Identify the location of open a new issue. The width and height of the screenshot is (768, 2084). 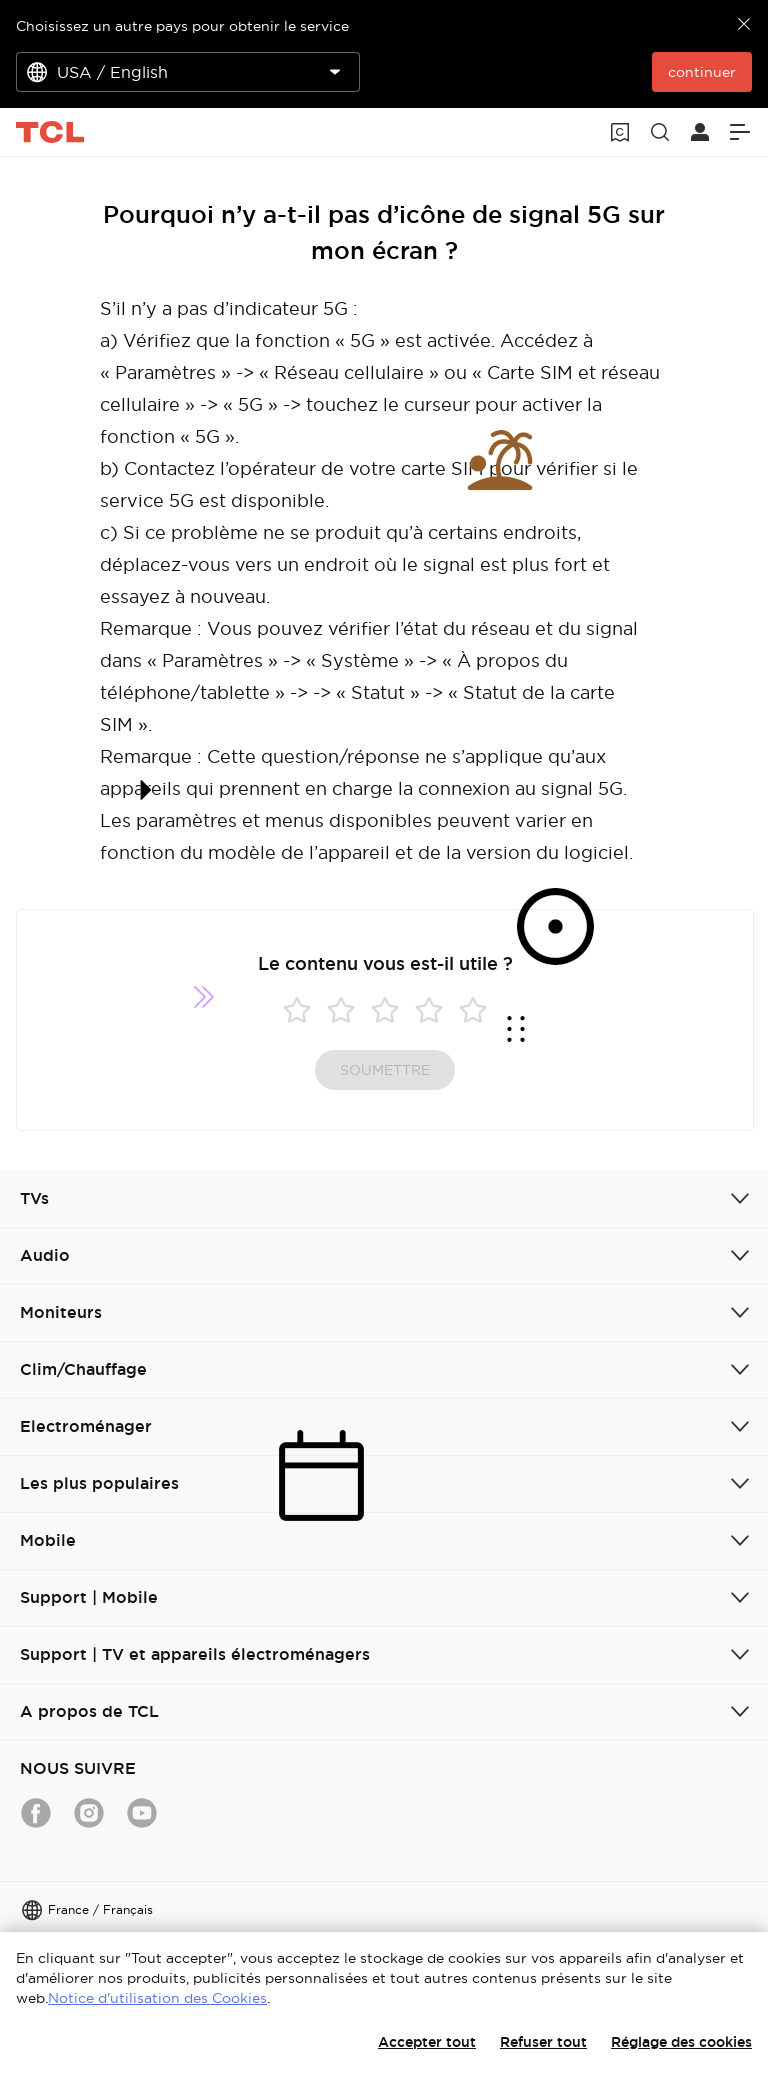
(555, 926).